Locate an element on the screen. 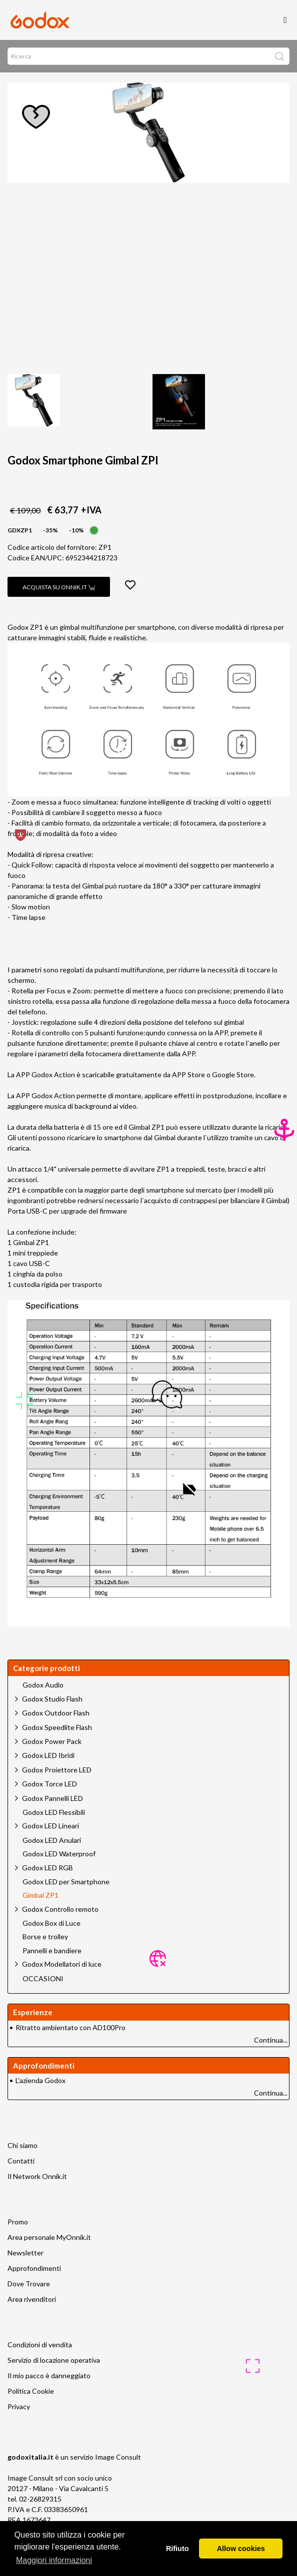 This screenshot has width=297, height=2576. enter fullscreen mode is located at coordinates (252, 2366).